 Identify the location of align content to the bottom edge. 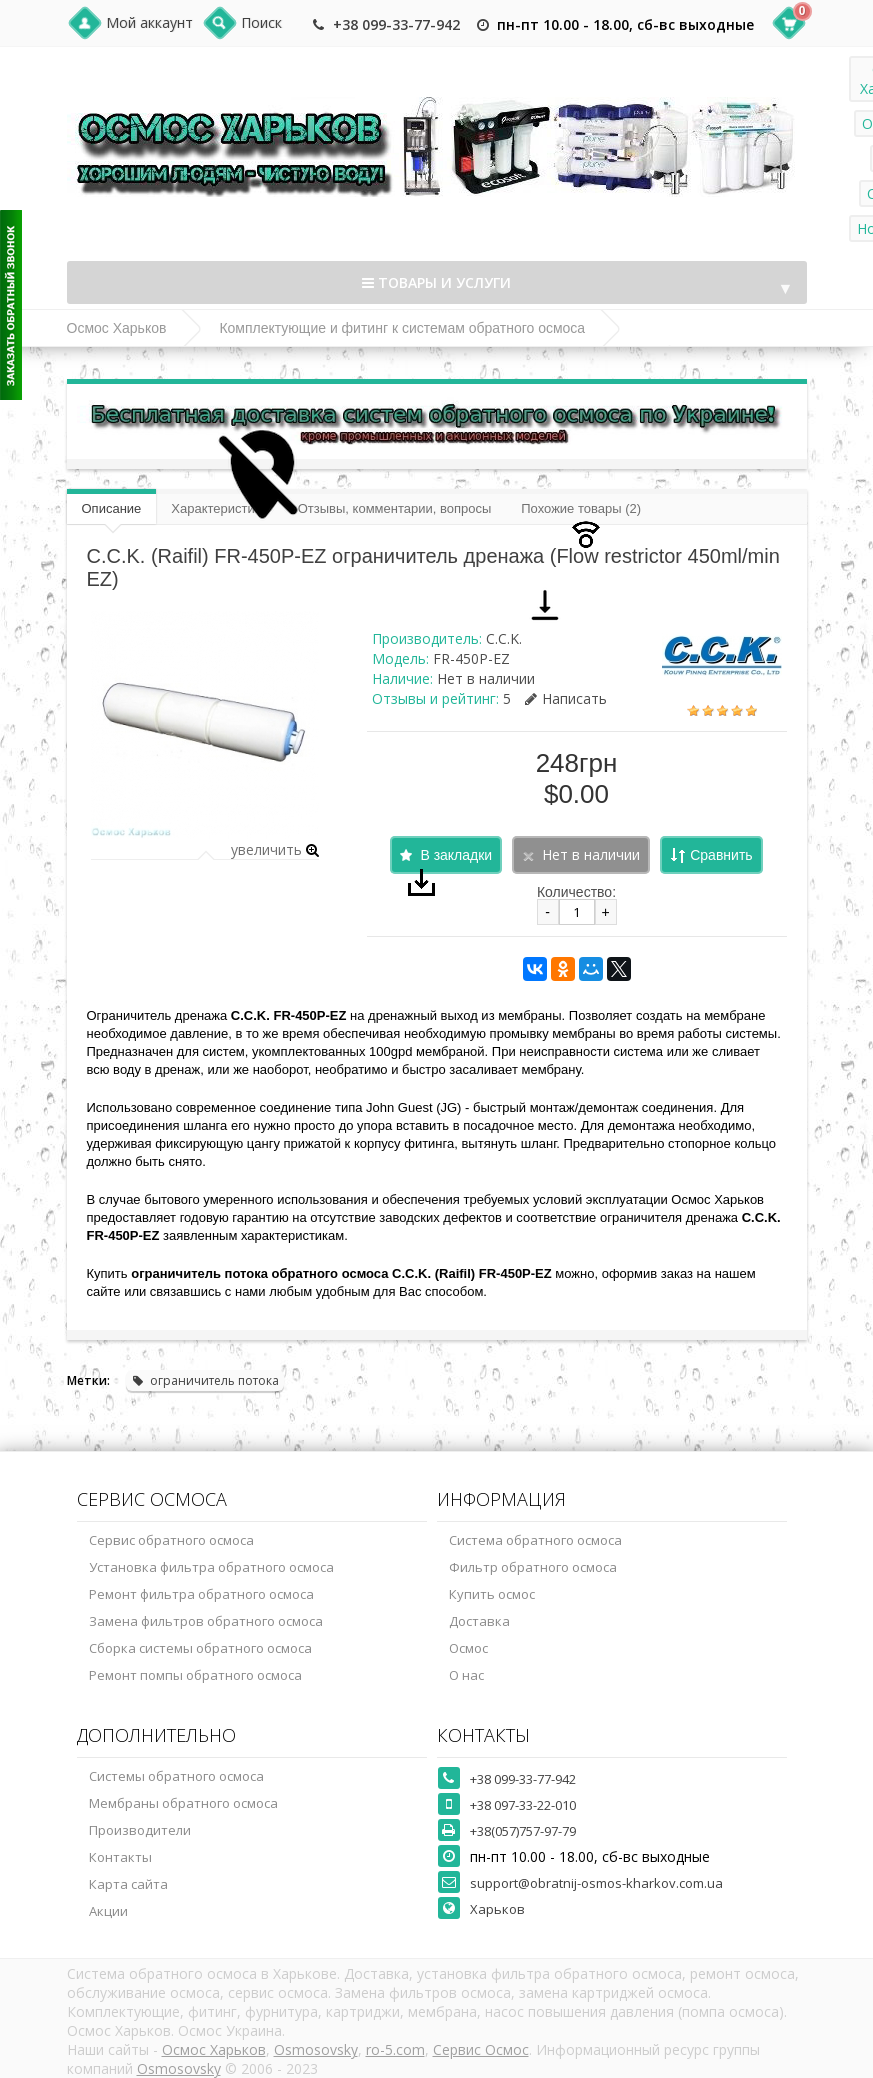
(545, 605).